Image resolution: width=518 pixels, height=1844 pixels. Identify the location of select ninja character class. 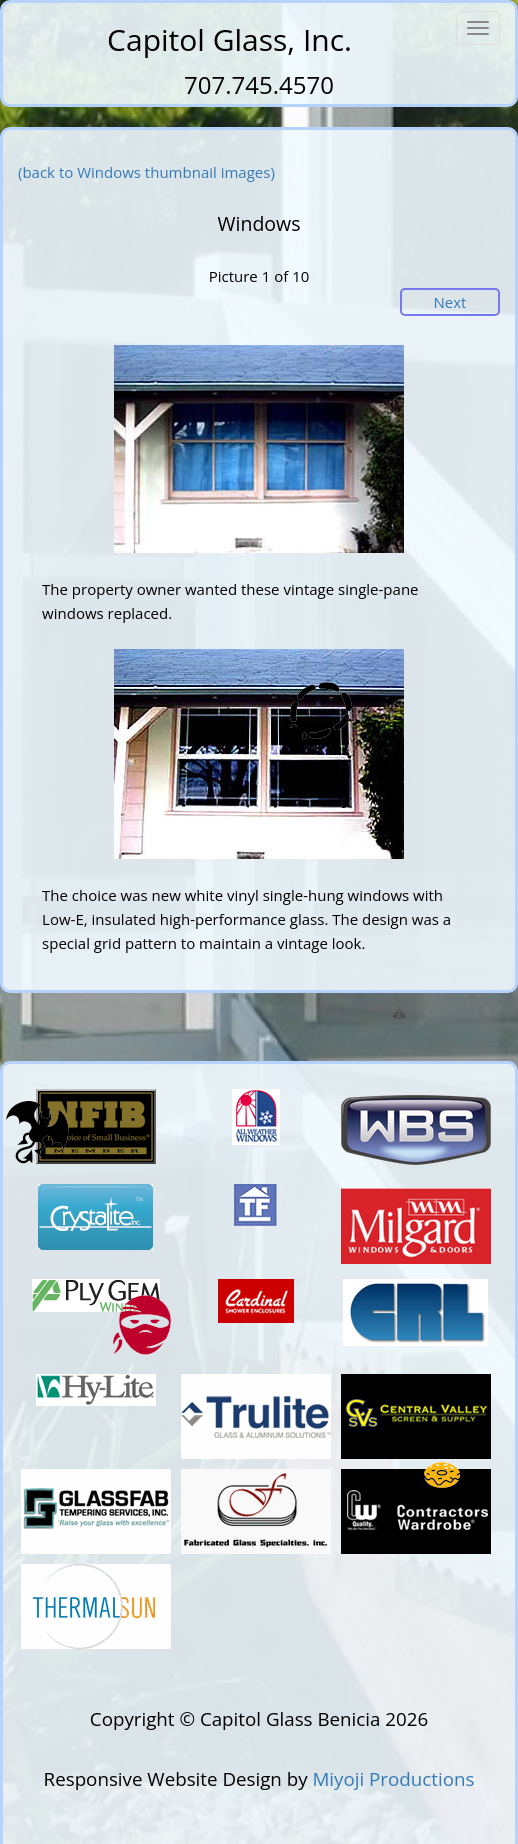
(142, 1325).